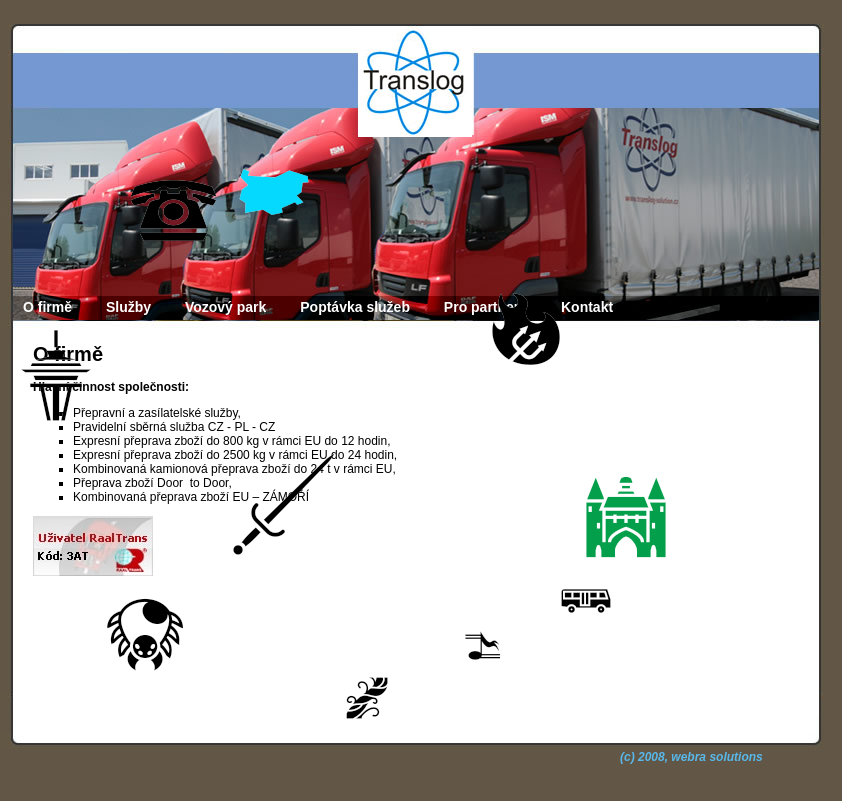 The image size is (842, 801). What do you see at coordinates (482, 646) in the screenshot?
I see `adjust audio pitch settings` at bounding box center [482, 646].